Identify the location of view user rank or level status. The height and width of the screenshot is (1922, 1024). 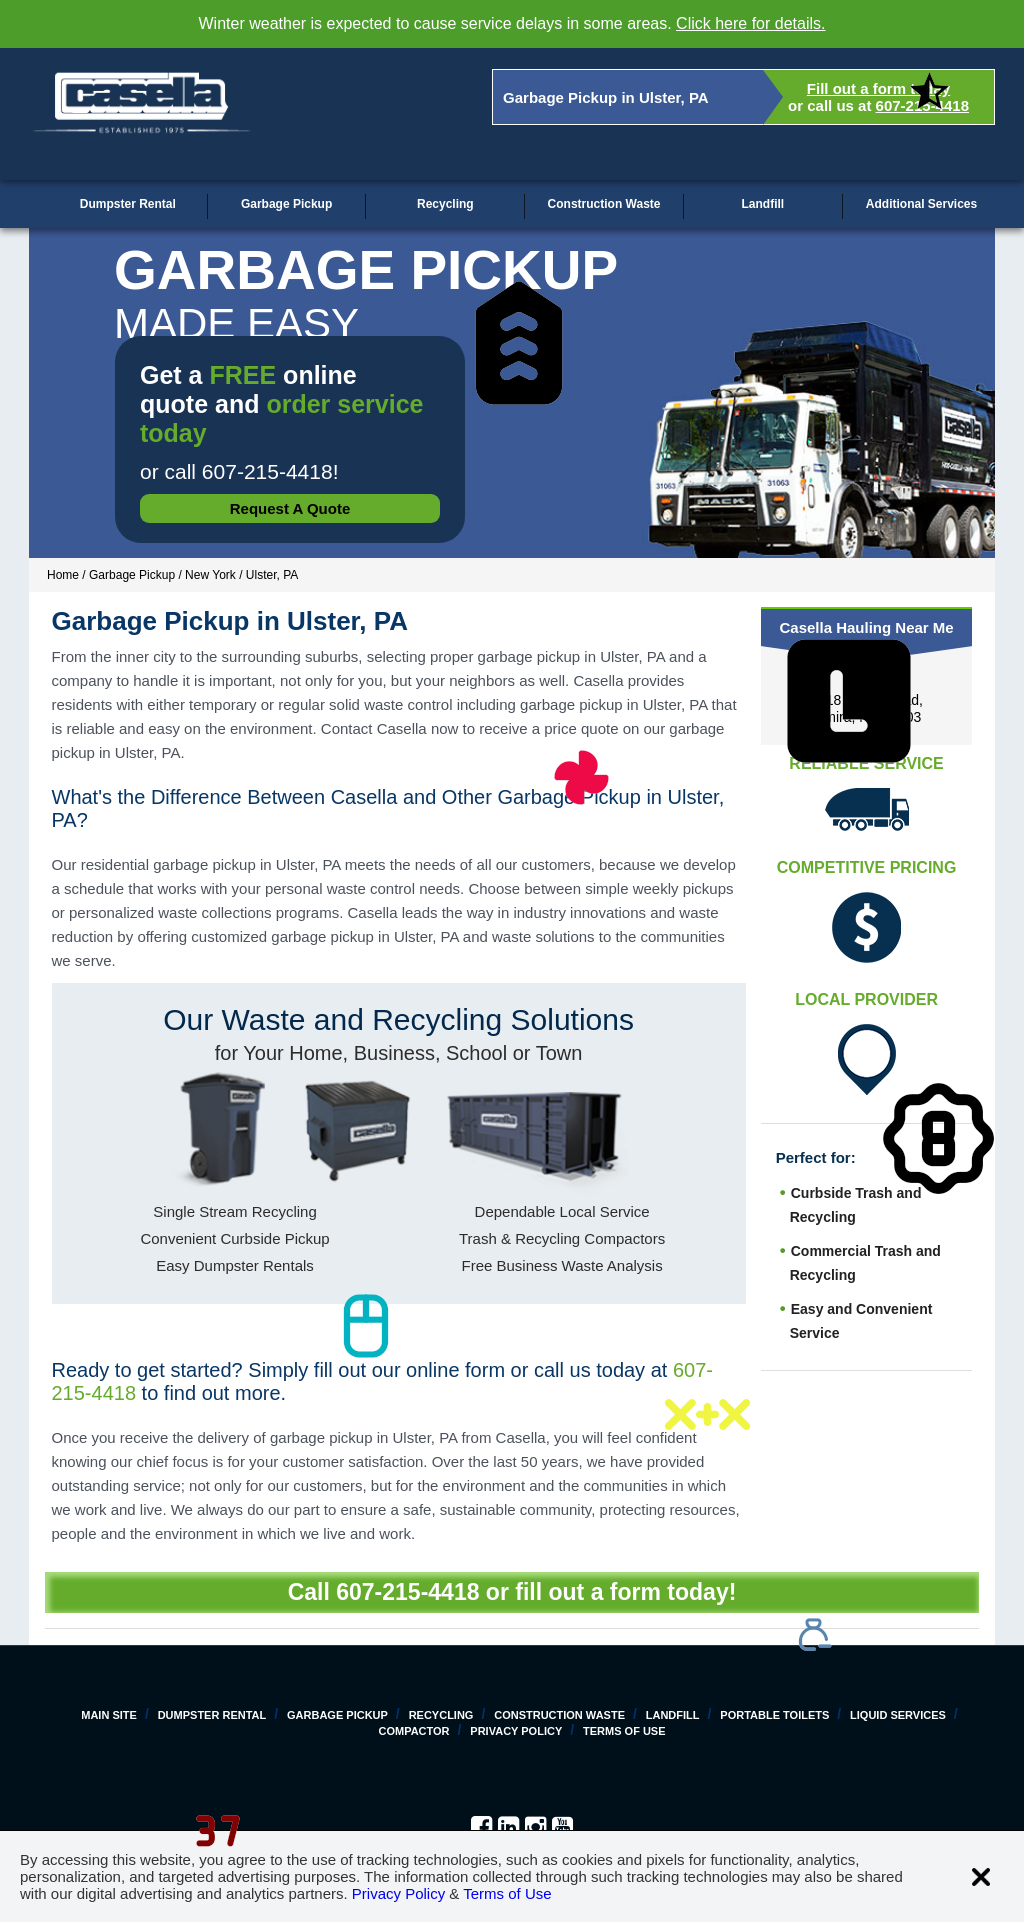
(519, 343).